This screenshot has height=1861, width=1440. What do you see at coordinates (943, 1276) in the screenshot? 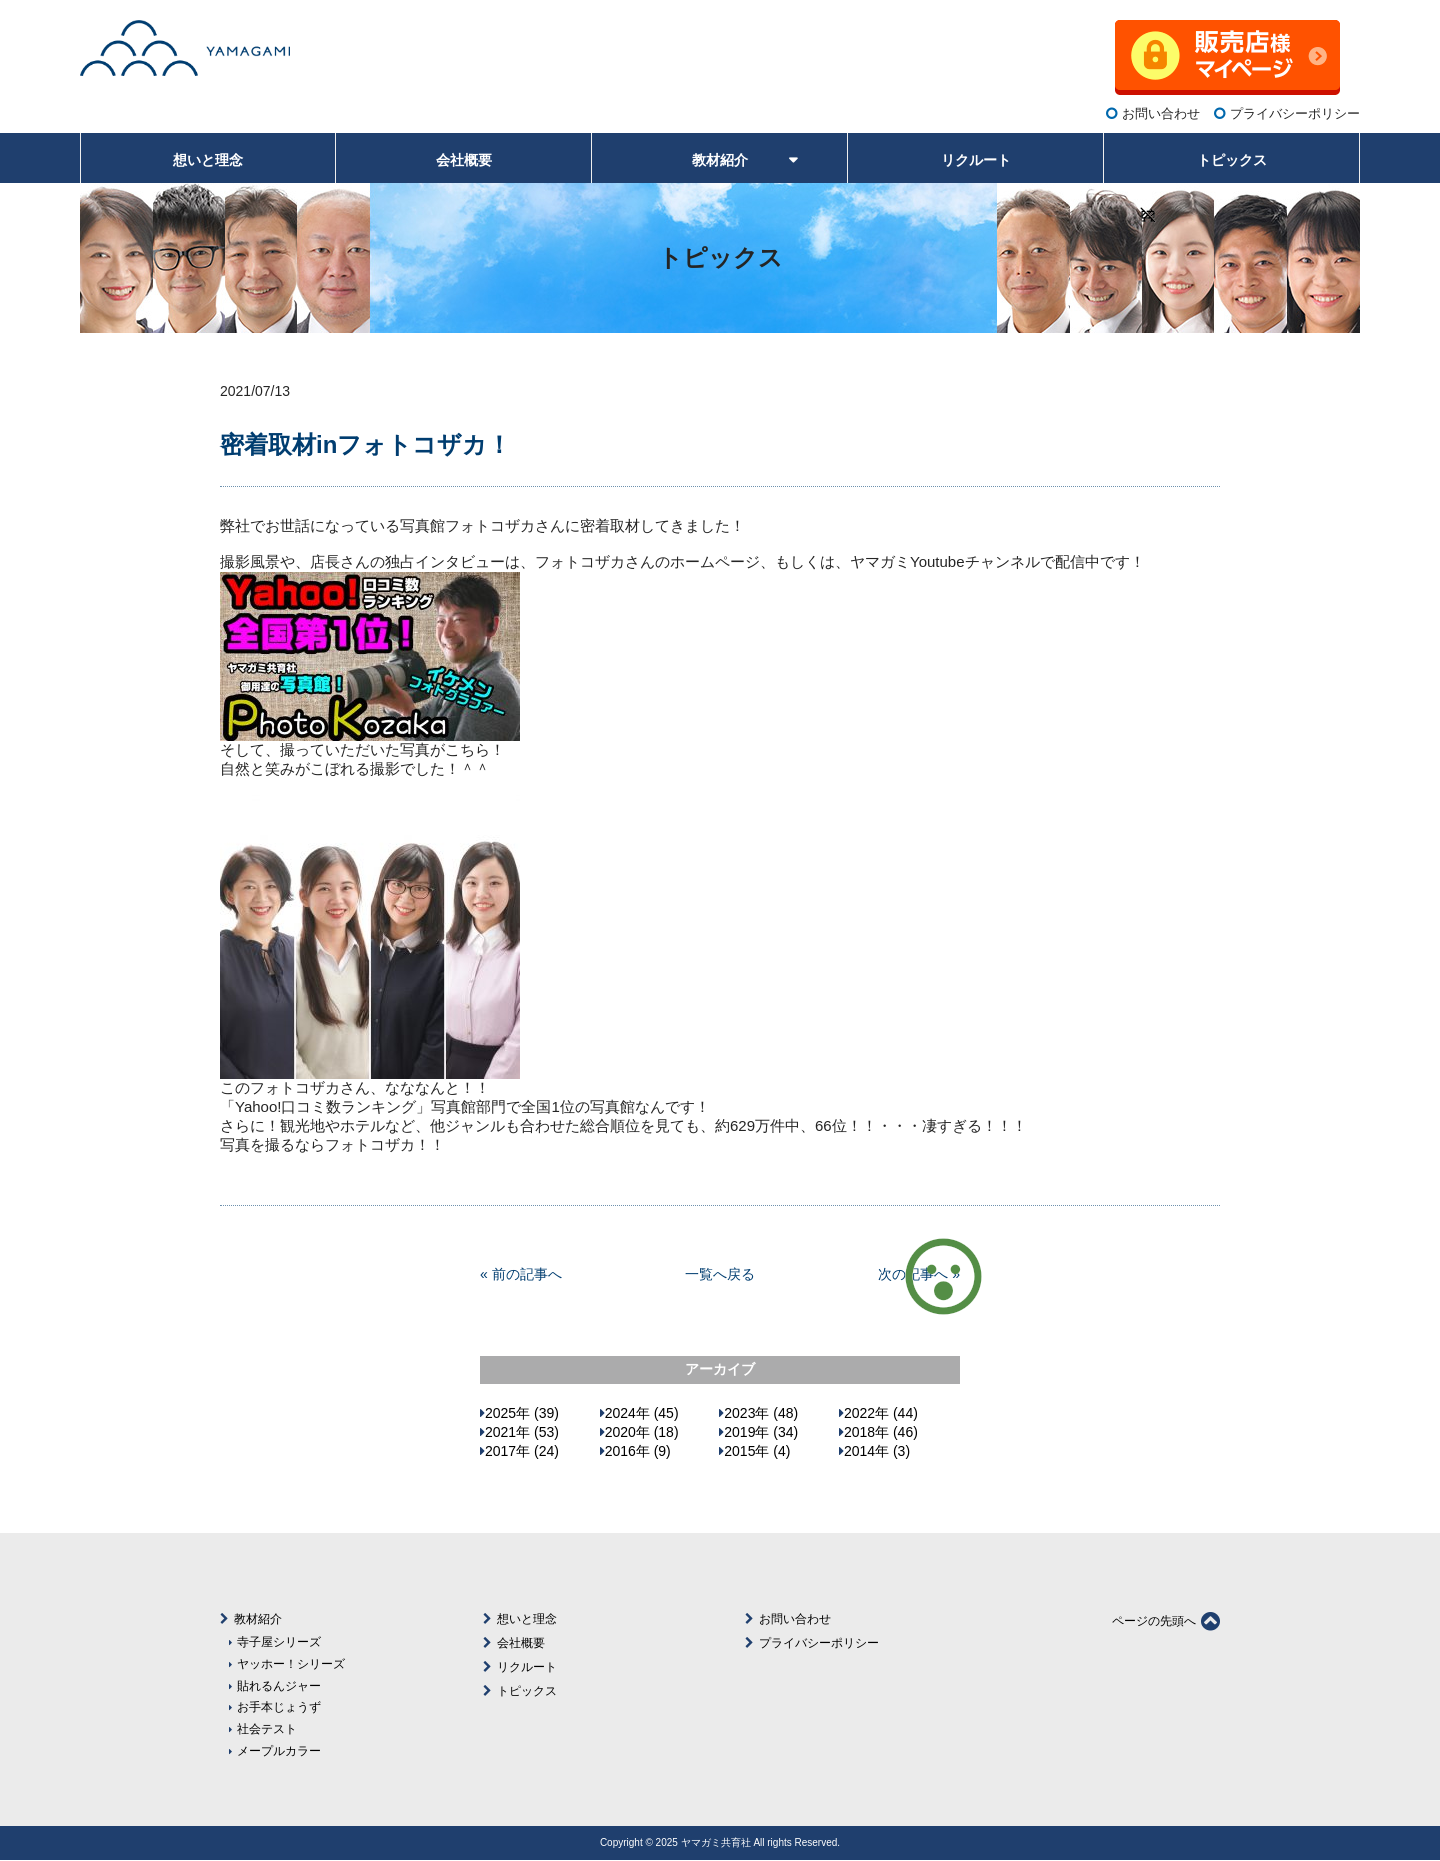
I see `surprised or shocked reaction emoji` at bounding box center [943, 1276].